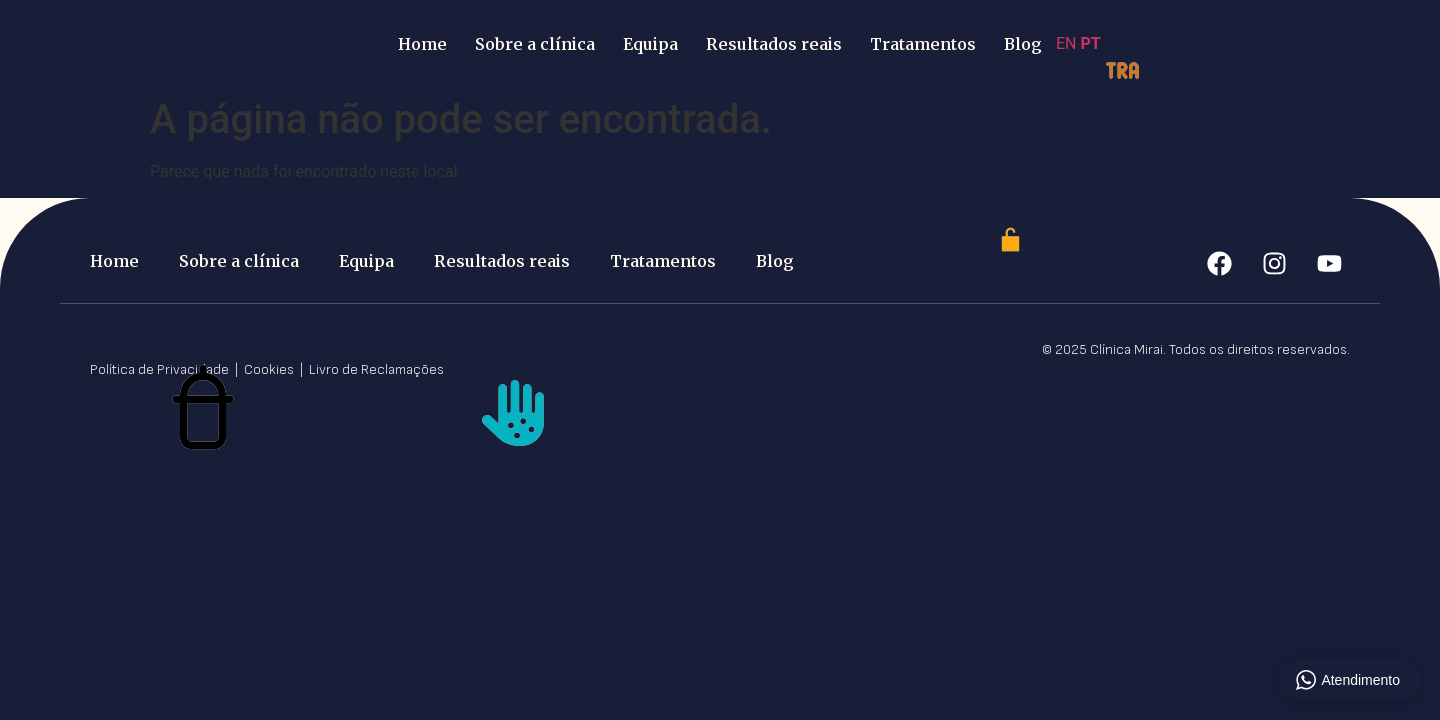  I want to click on indicates a skin condition or allergy warning, so click(515, 413).